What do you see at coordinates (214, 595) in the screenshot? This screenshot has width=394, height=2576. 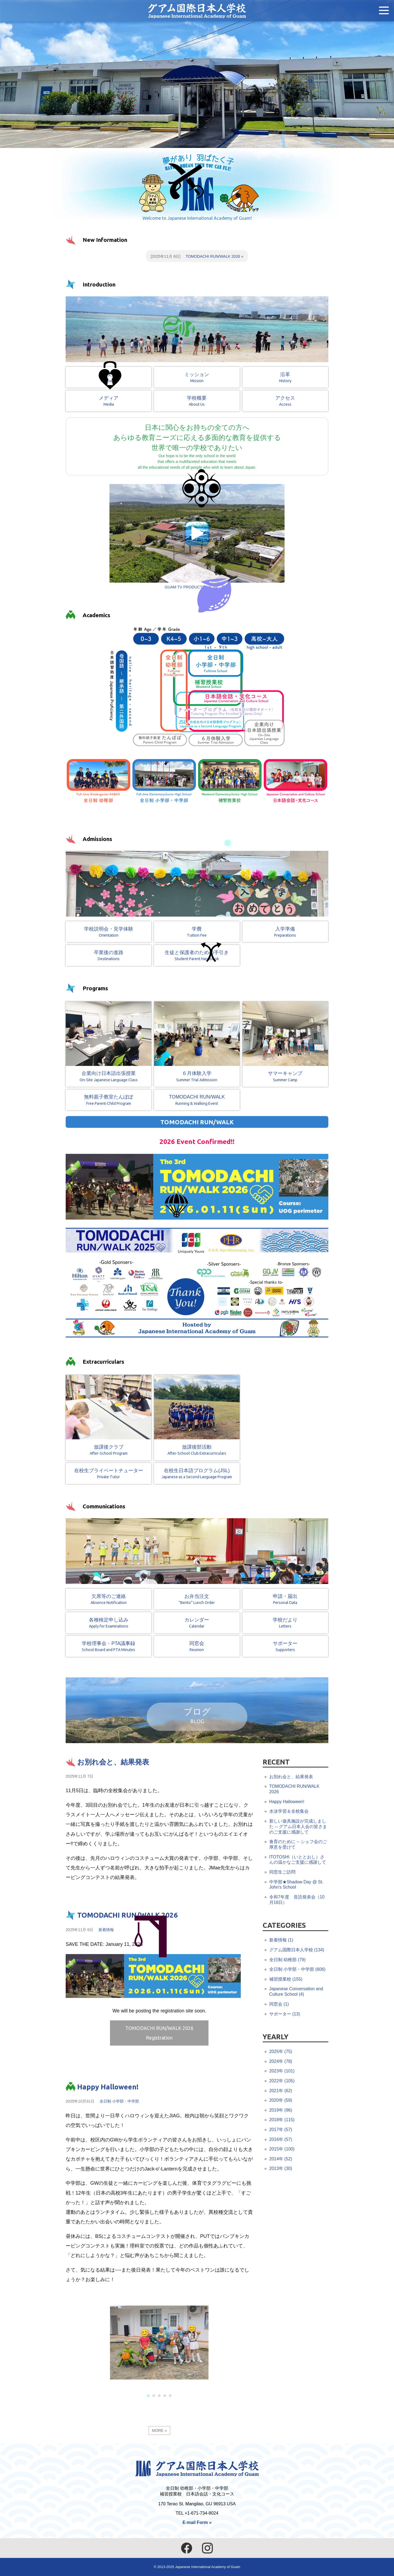 I see `indicates a citrus or lemon-flavored item` at bounding box center [214, 595].